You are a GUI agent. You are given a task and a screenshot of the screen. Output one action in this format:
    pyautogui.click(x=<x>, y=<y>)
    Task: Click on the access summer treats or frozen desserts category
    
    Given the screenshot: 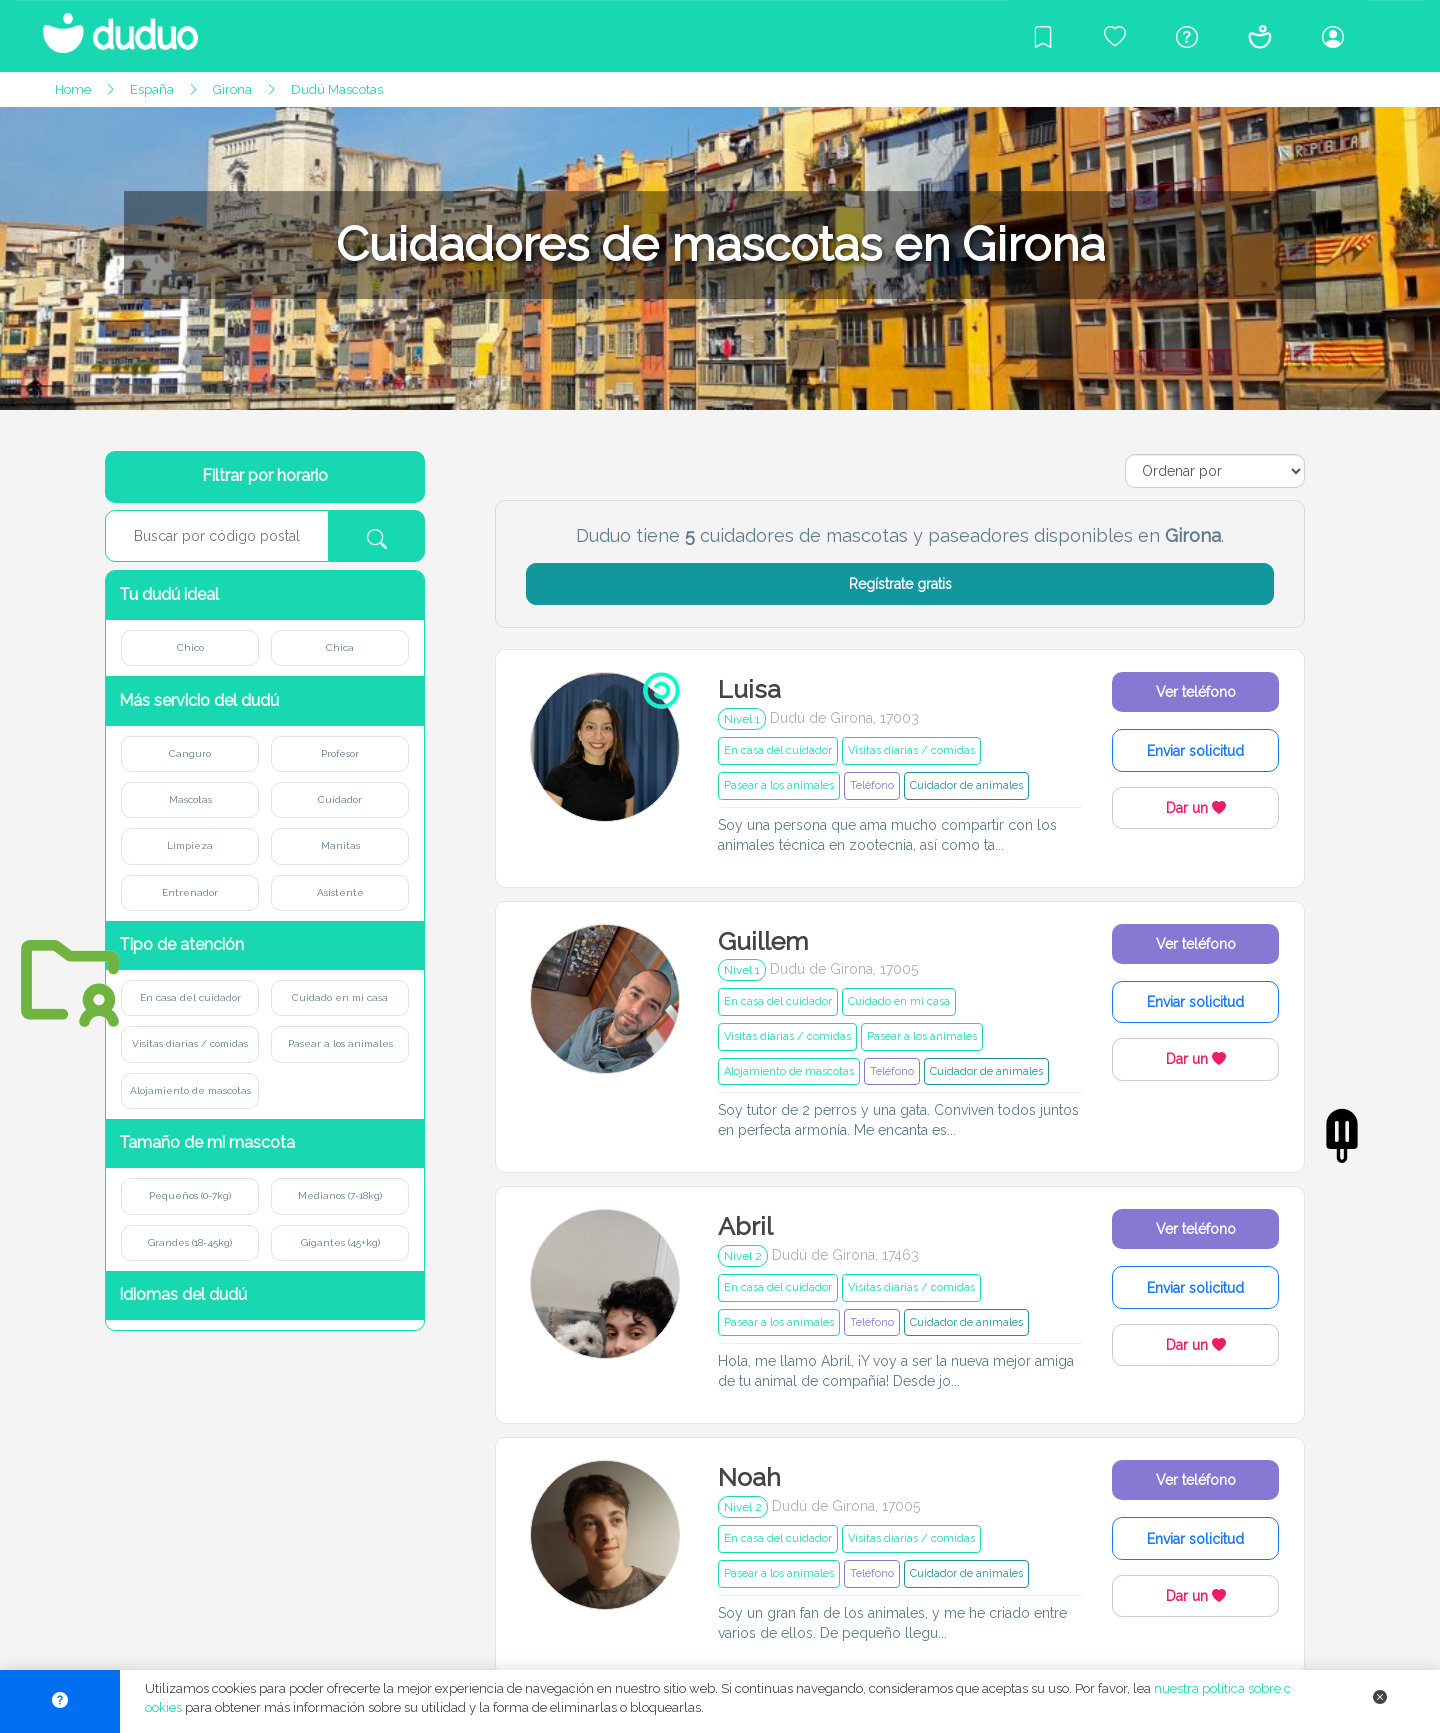 What is the action you would take?
    pyautogui.click(x=1342, y=1135)
    